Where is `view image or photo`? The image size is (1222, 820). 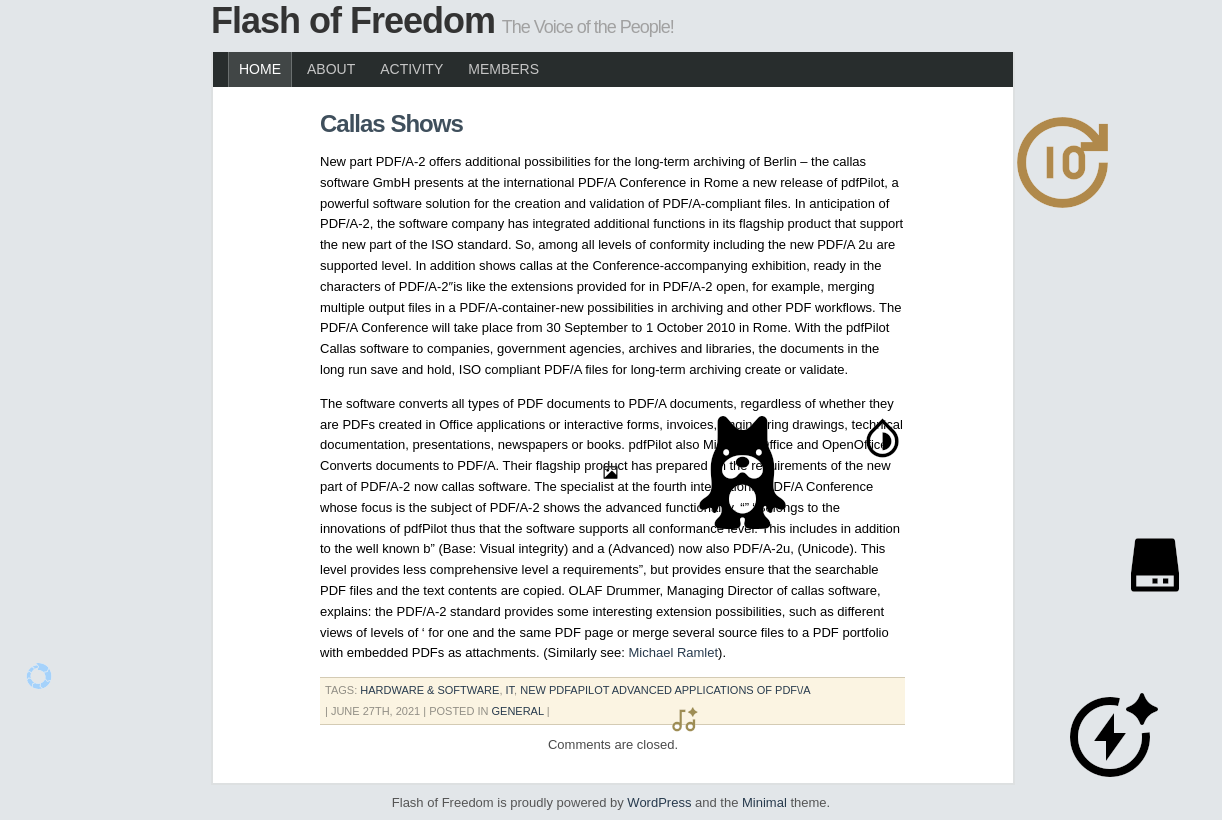 view image or photo is located at coordinates (610, 472).